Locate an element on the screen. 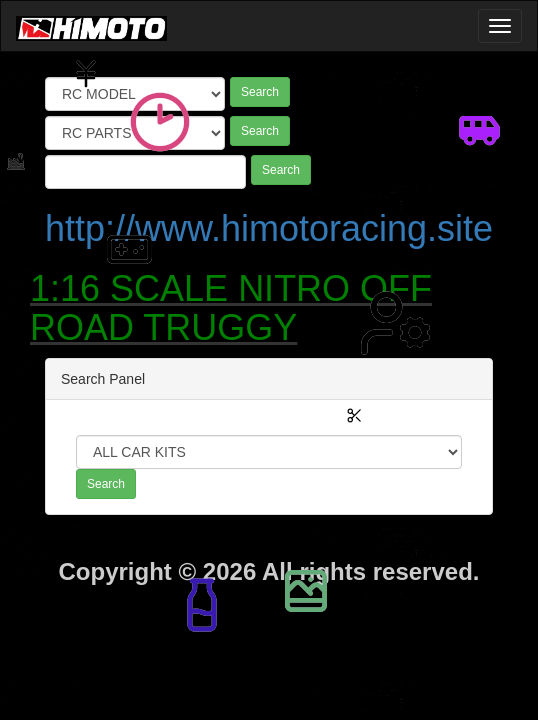 The width and height of the screenshot is (538, 720). cut selected content is located at coordinates (354, 415).